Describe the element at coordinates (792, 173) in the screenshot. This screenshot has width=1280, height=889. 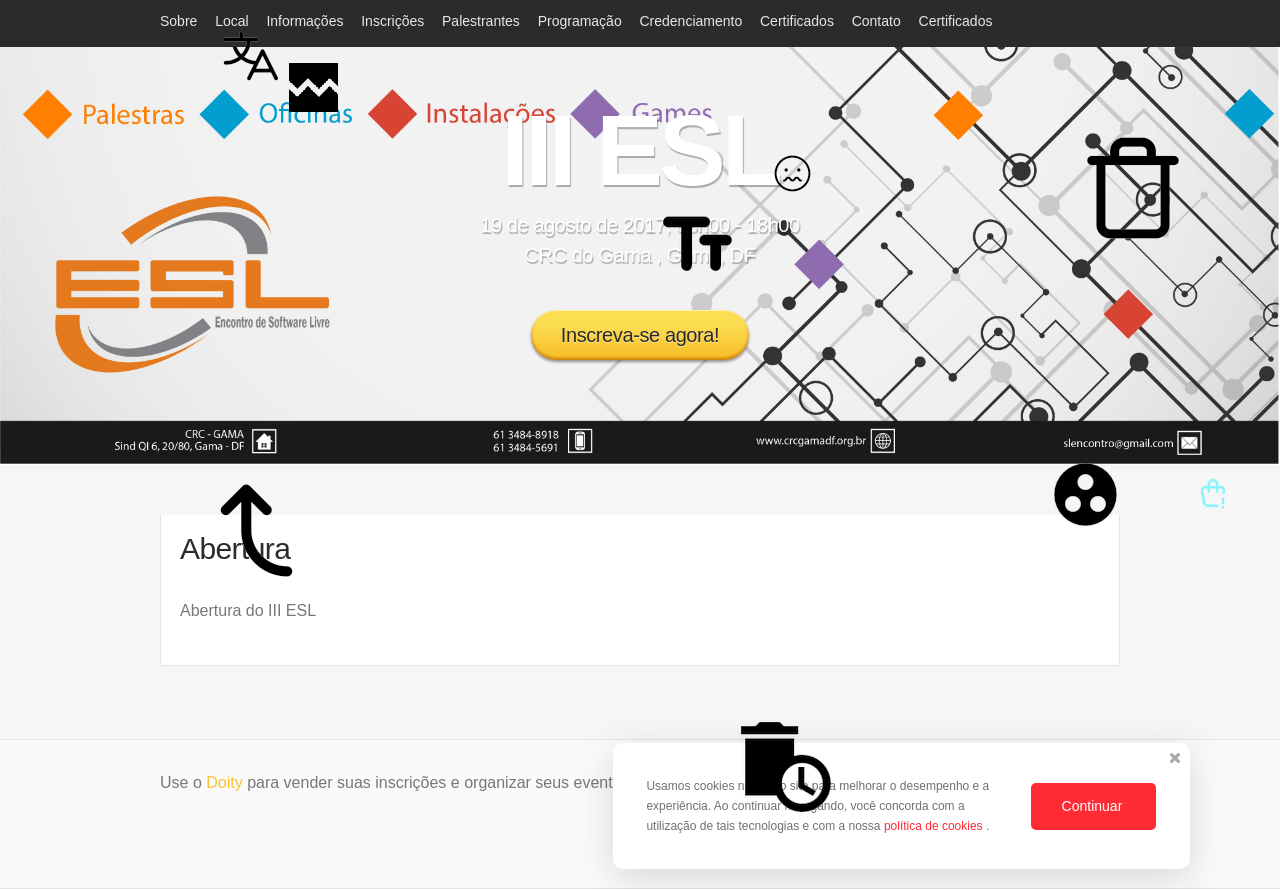
I see `indicates a nervous or anxious status` at that location.